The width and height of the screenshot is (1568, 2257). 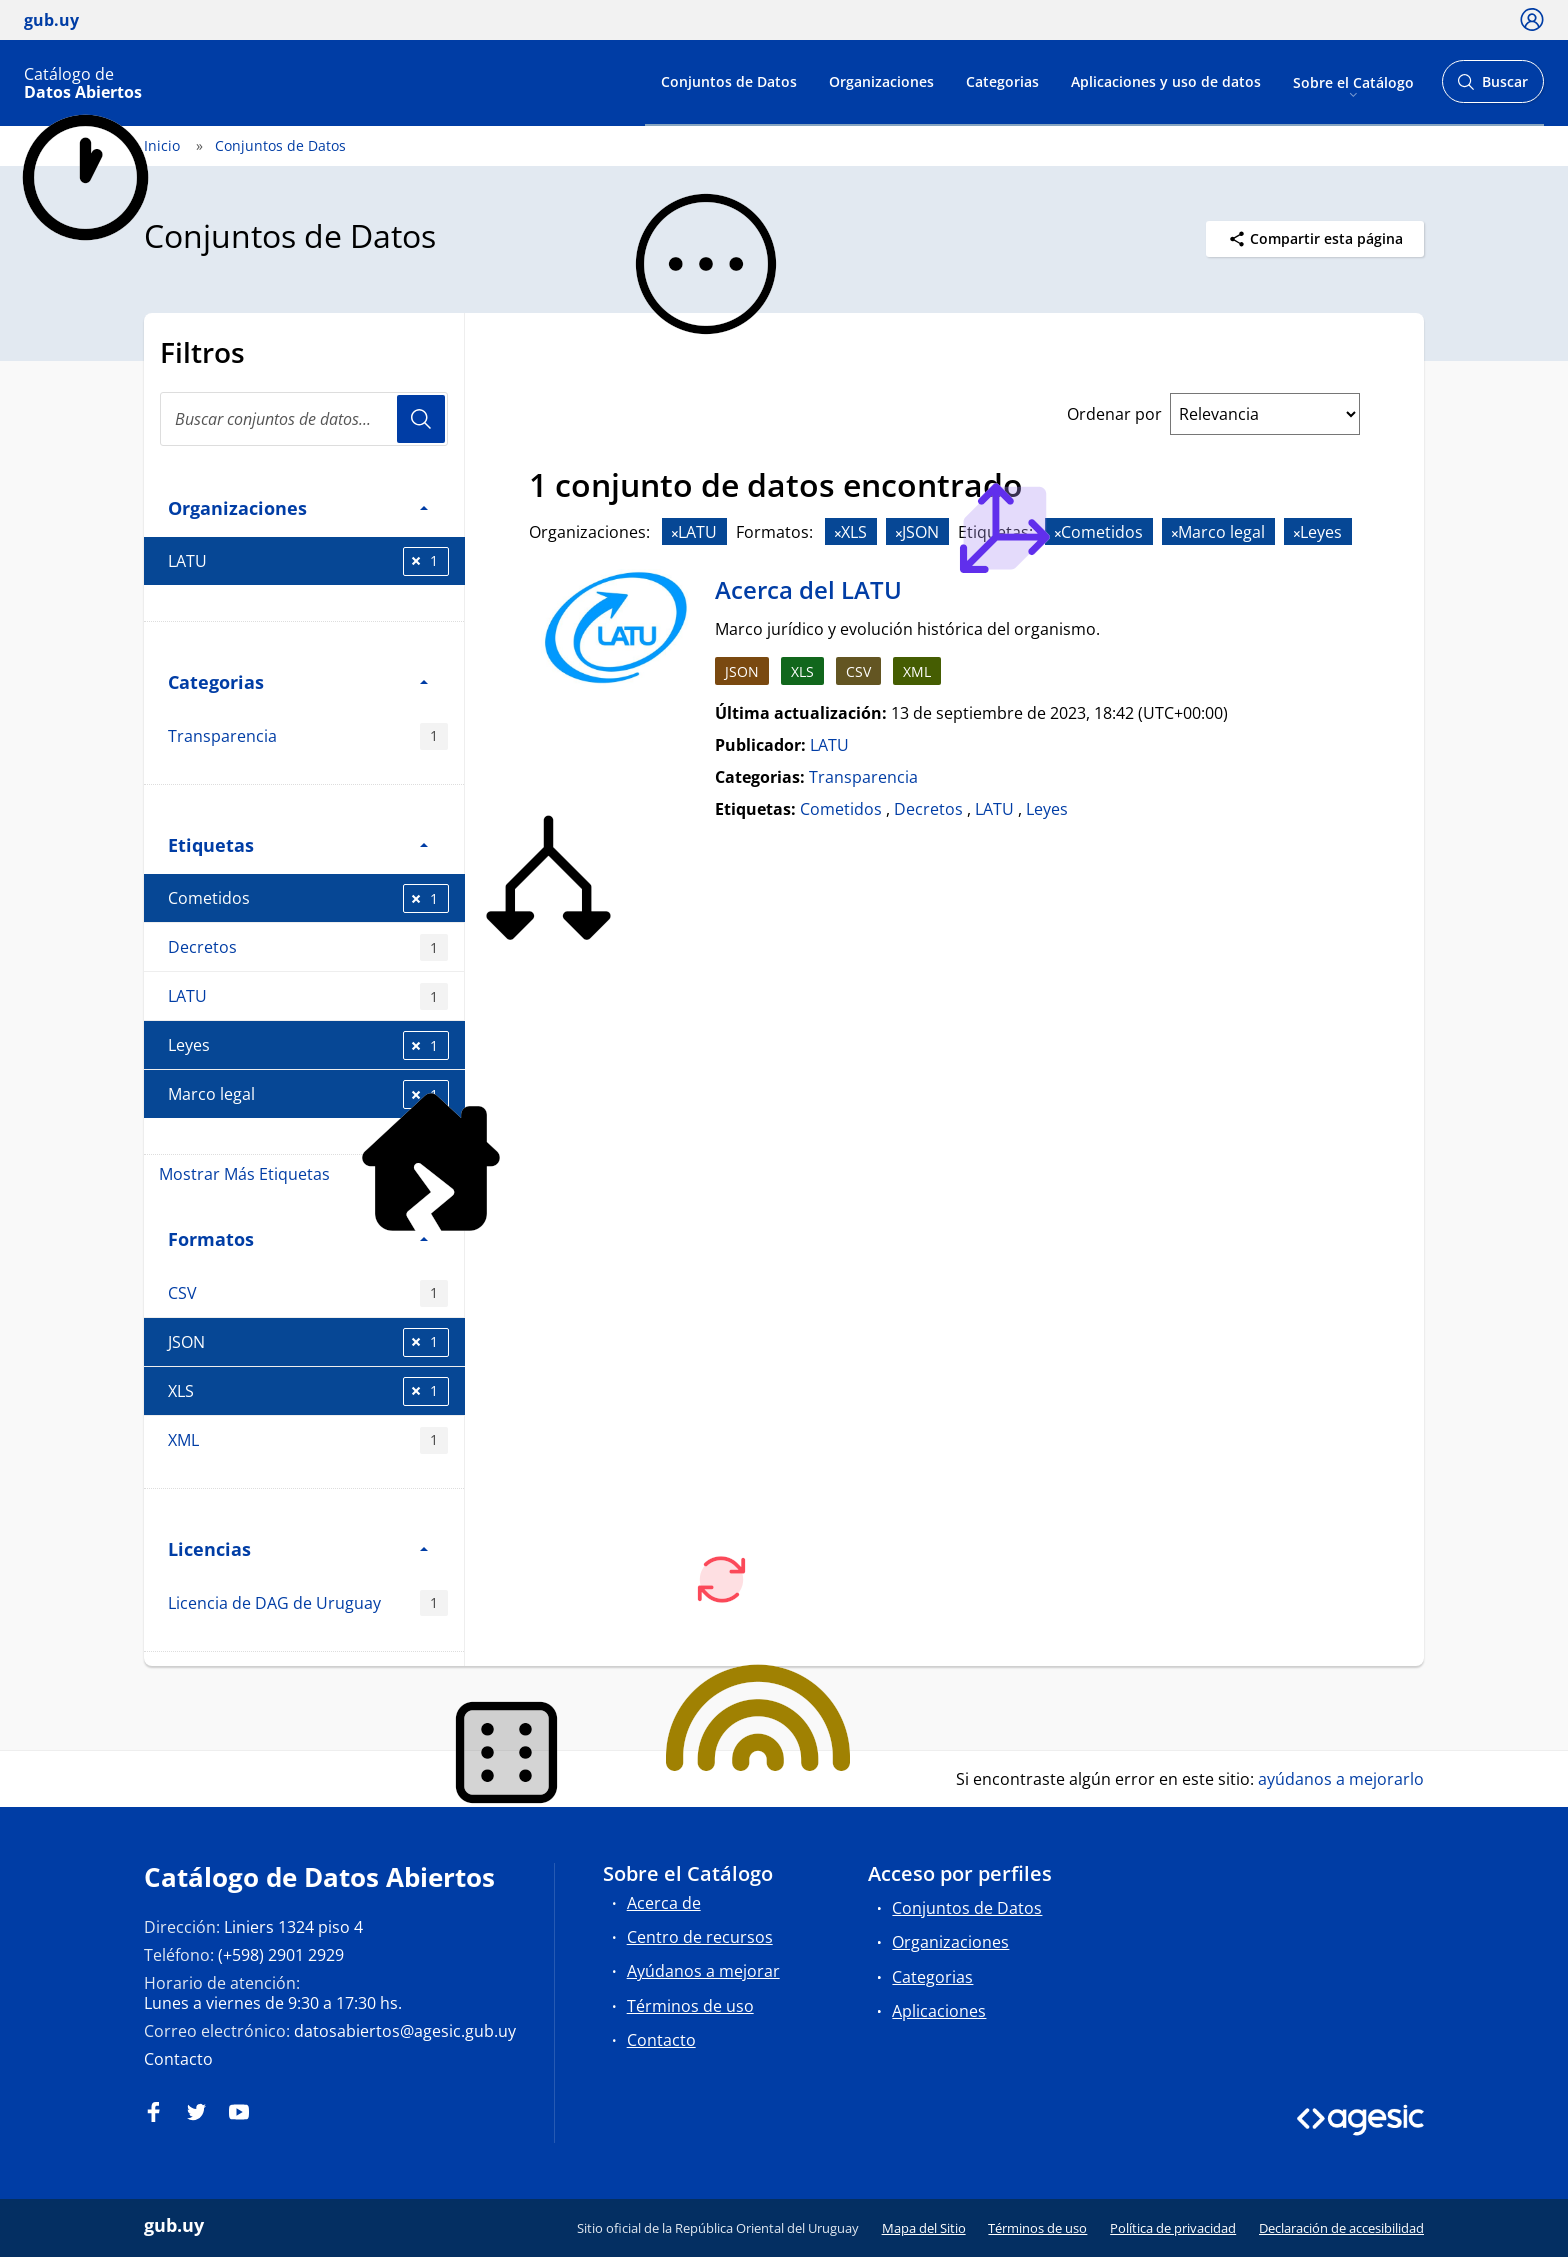 What do you see at coordinates (721, 1579) in the screenshot?
I see `refresh or reload content` at bounding box center [721, 1579].